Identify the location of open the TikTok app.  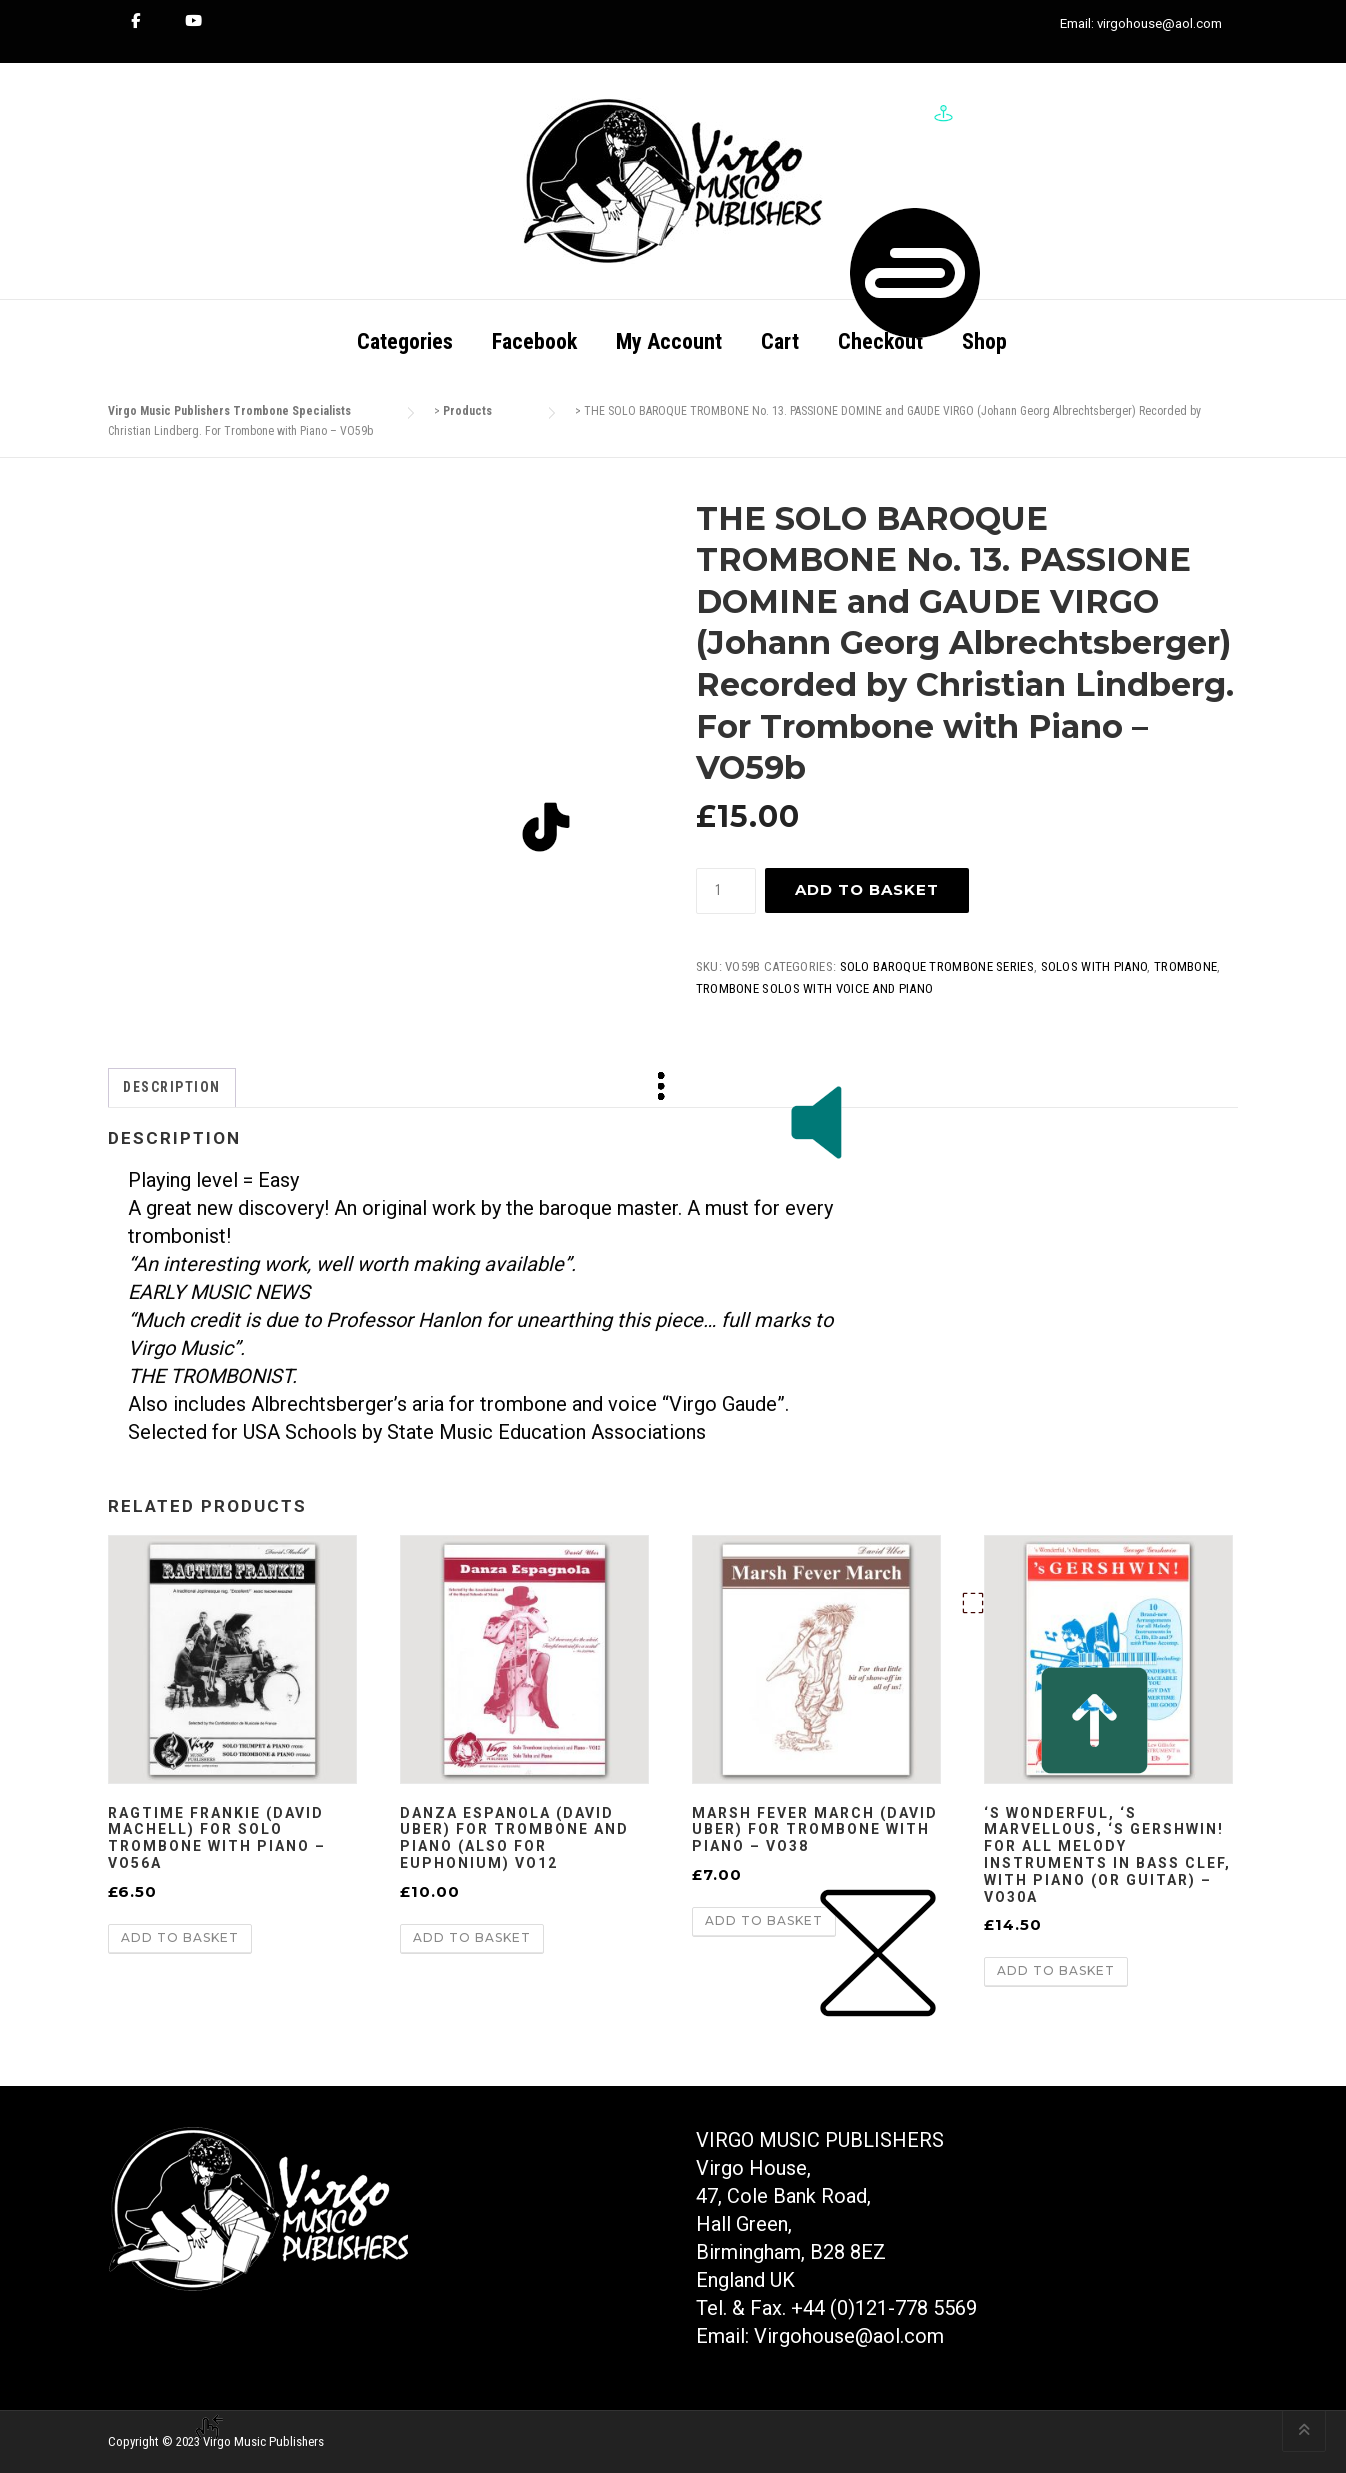
(546, 828).